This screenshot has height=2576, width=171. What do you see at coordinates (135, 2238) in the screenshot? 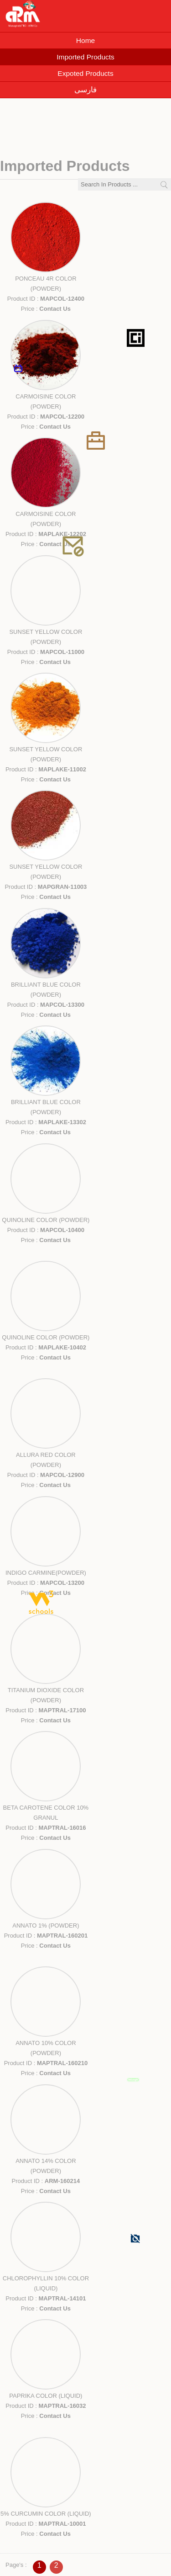
I see `camera is disabled or turned off` at bounding box center [135, 2238].